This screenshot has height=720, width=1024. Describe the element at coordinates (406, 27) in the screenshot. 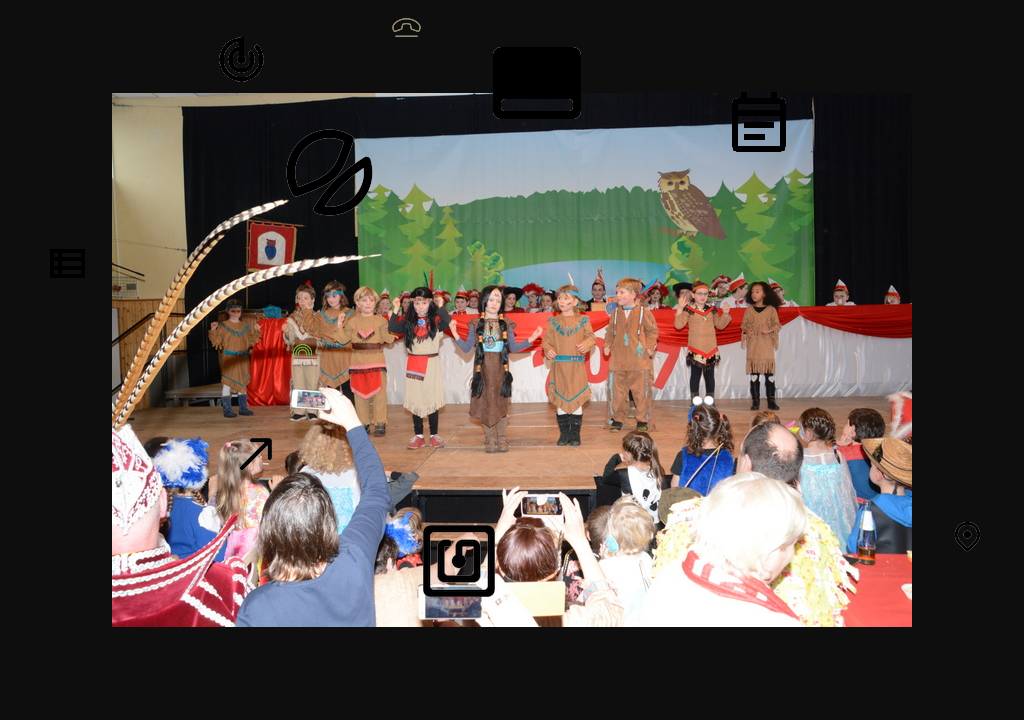

I see `end the current call` at that location.